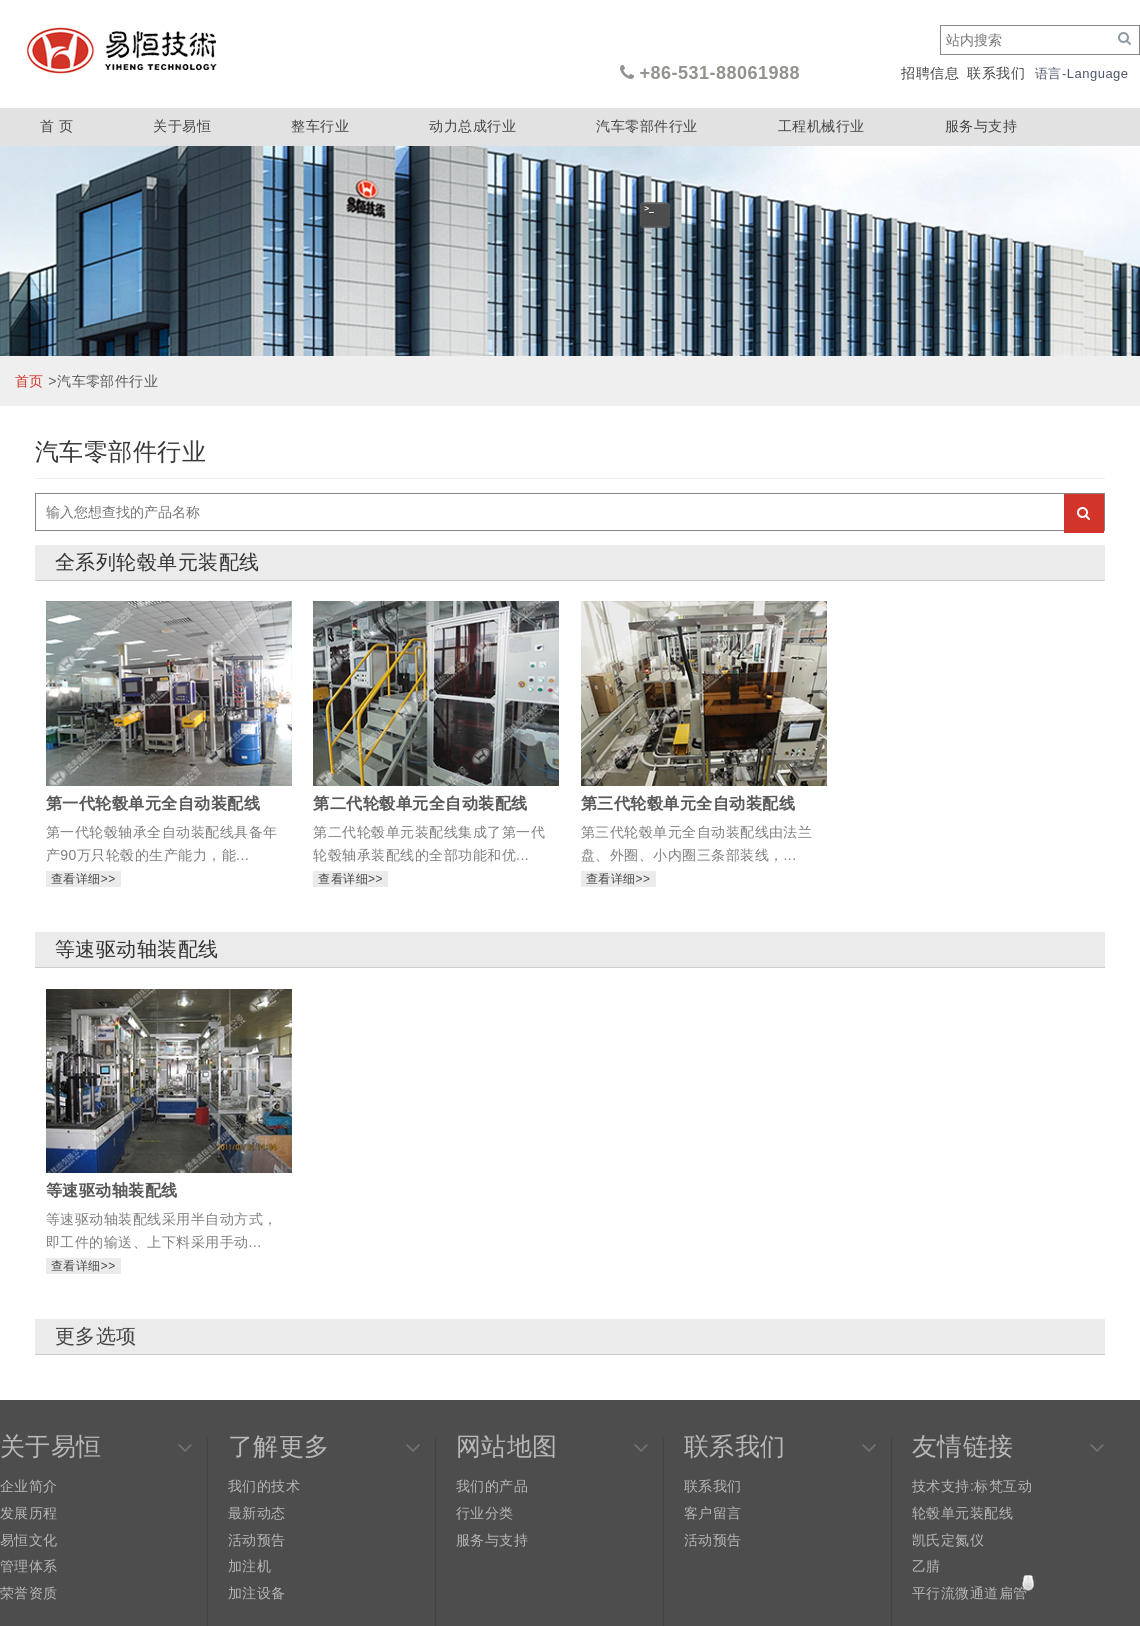 This screenshot has height=1626, width=1140. What do you see at coordinates (1028, 1583) in the screenshot?
I see `mouse input device settings` at bounding box center [1028, 1583].